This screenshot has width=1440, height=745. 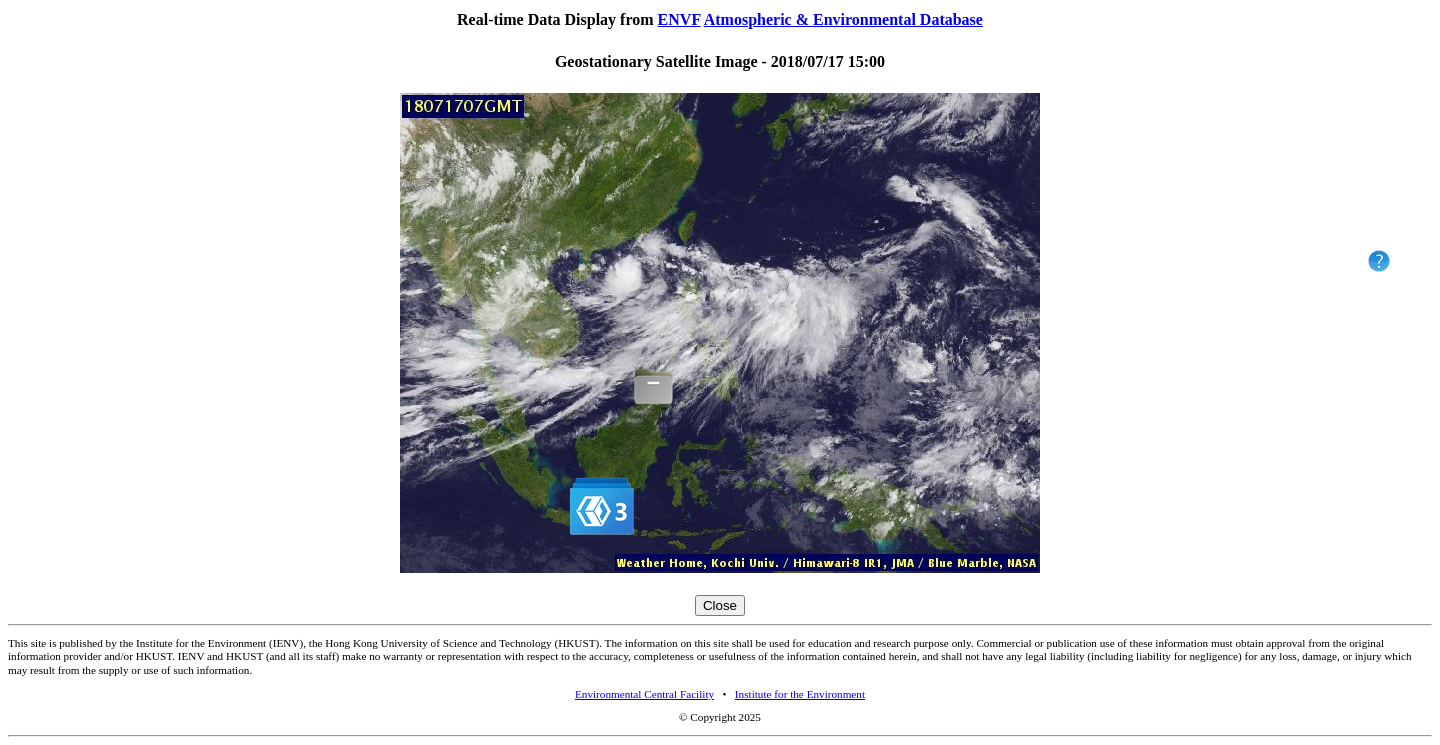 What do you see at coordinates (653, 386) in the screenshot?
I see `open the file manager application` at bounding box center [653, 386].